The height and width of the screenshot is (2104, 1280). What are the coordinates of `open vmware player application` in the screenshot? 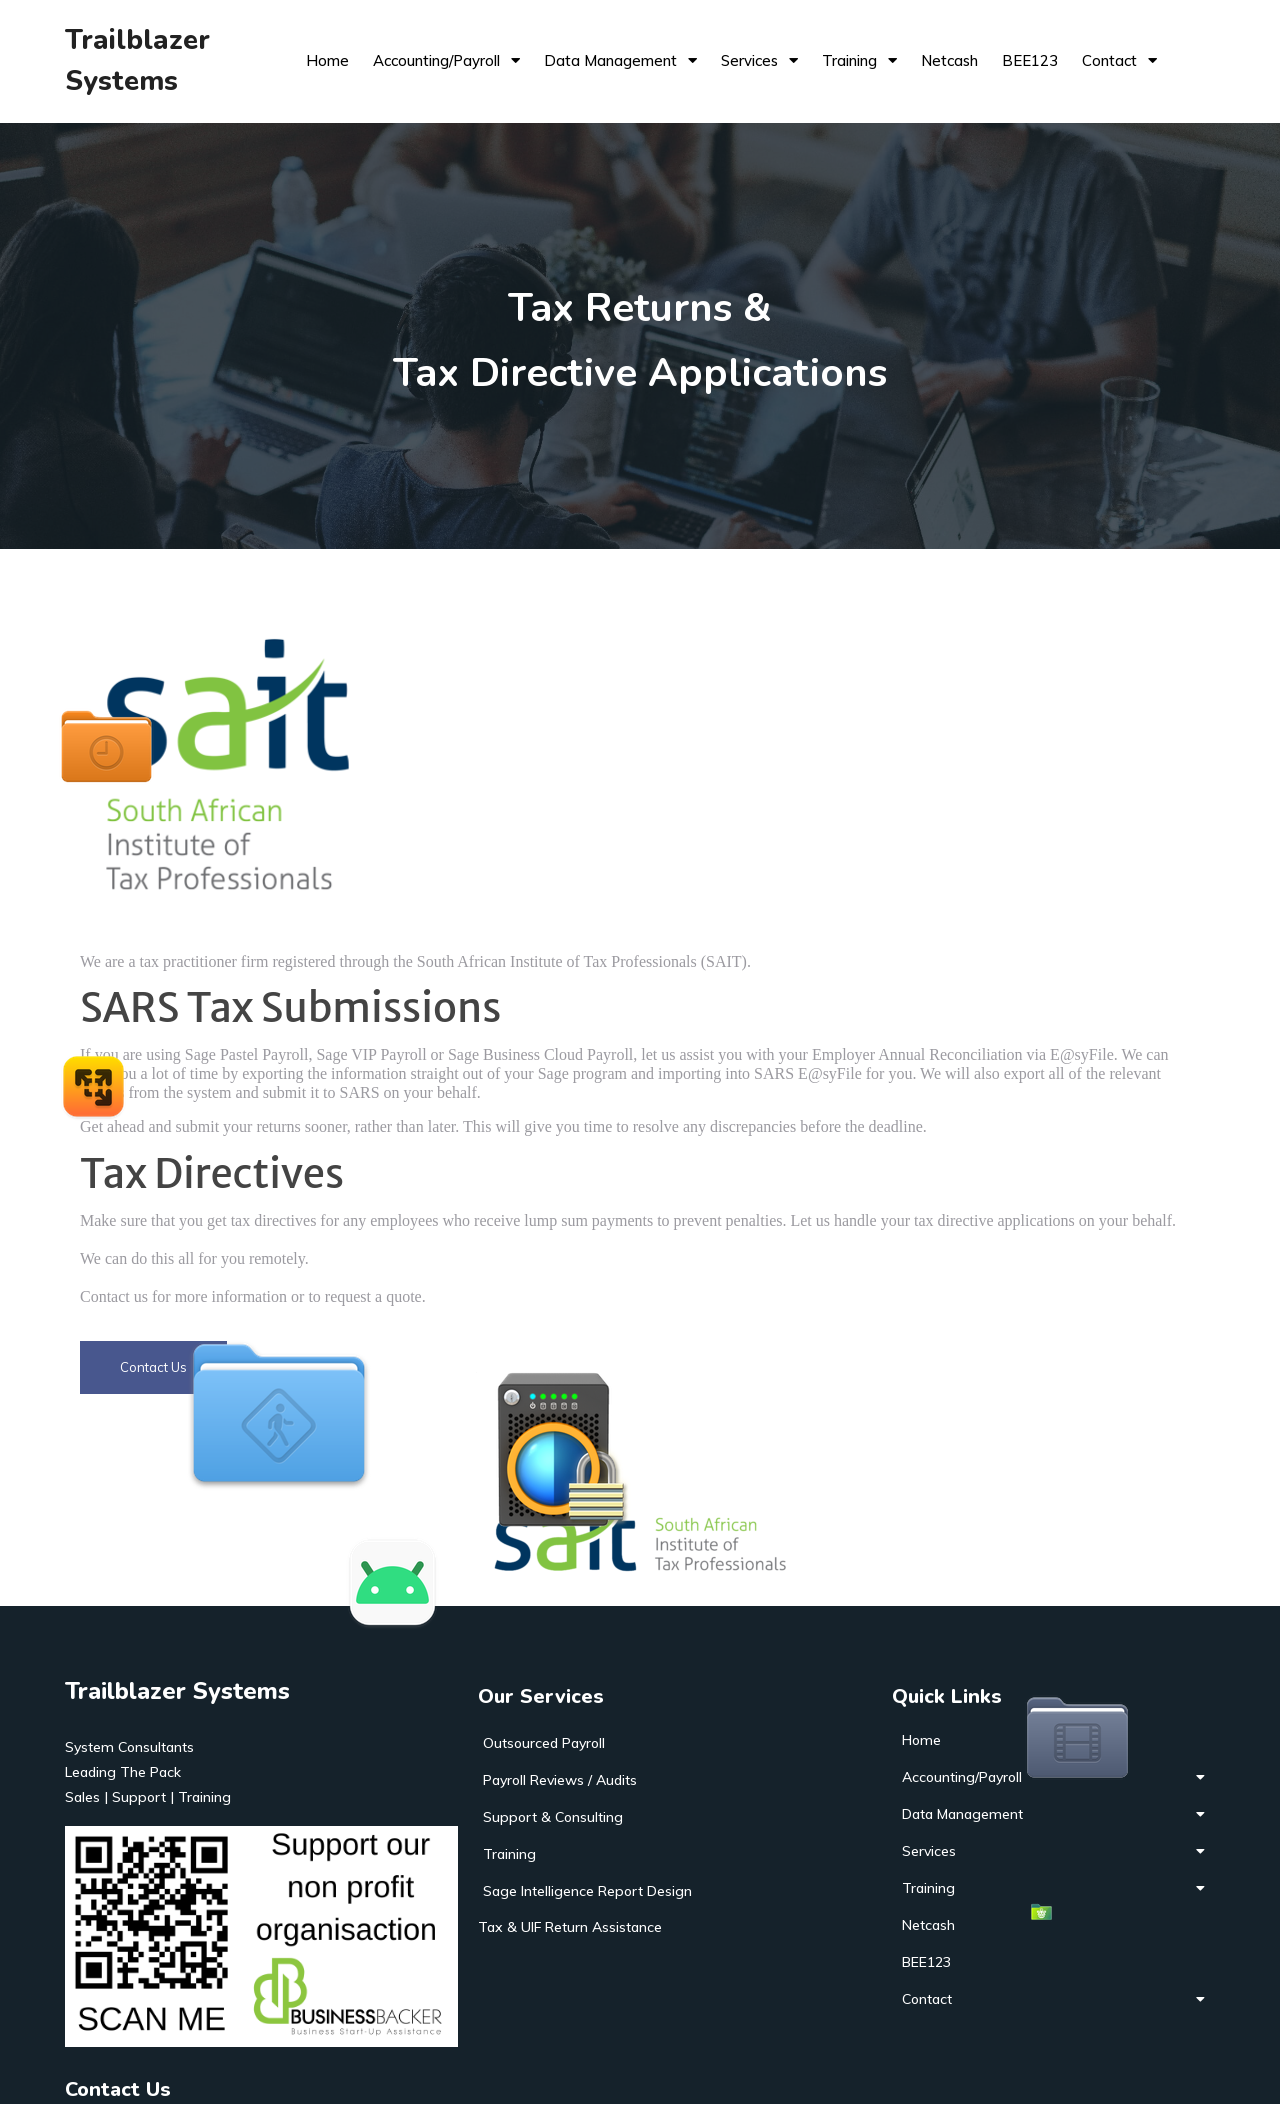 It's located at (93, 1086).